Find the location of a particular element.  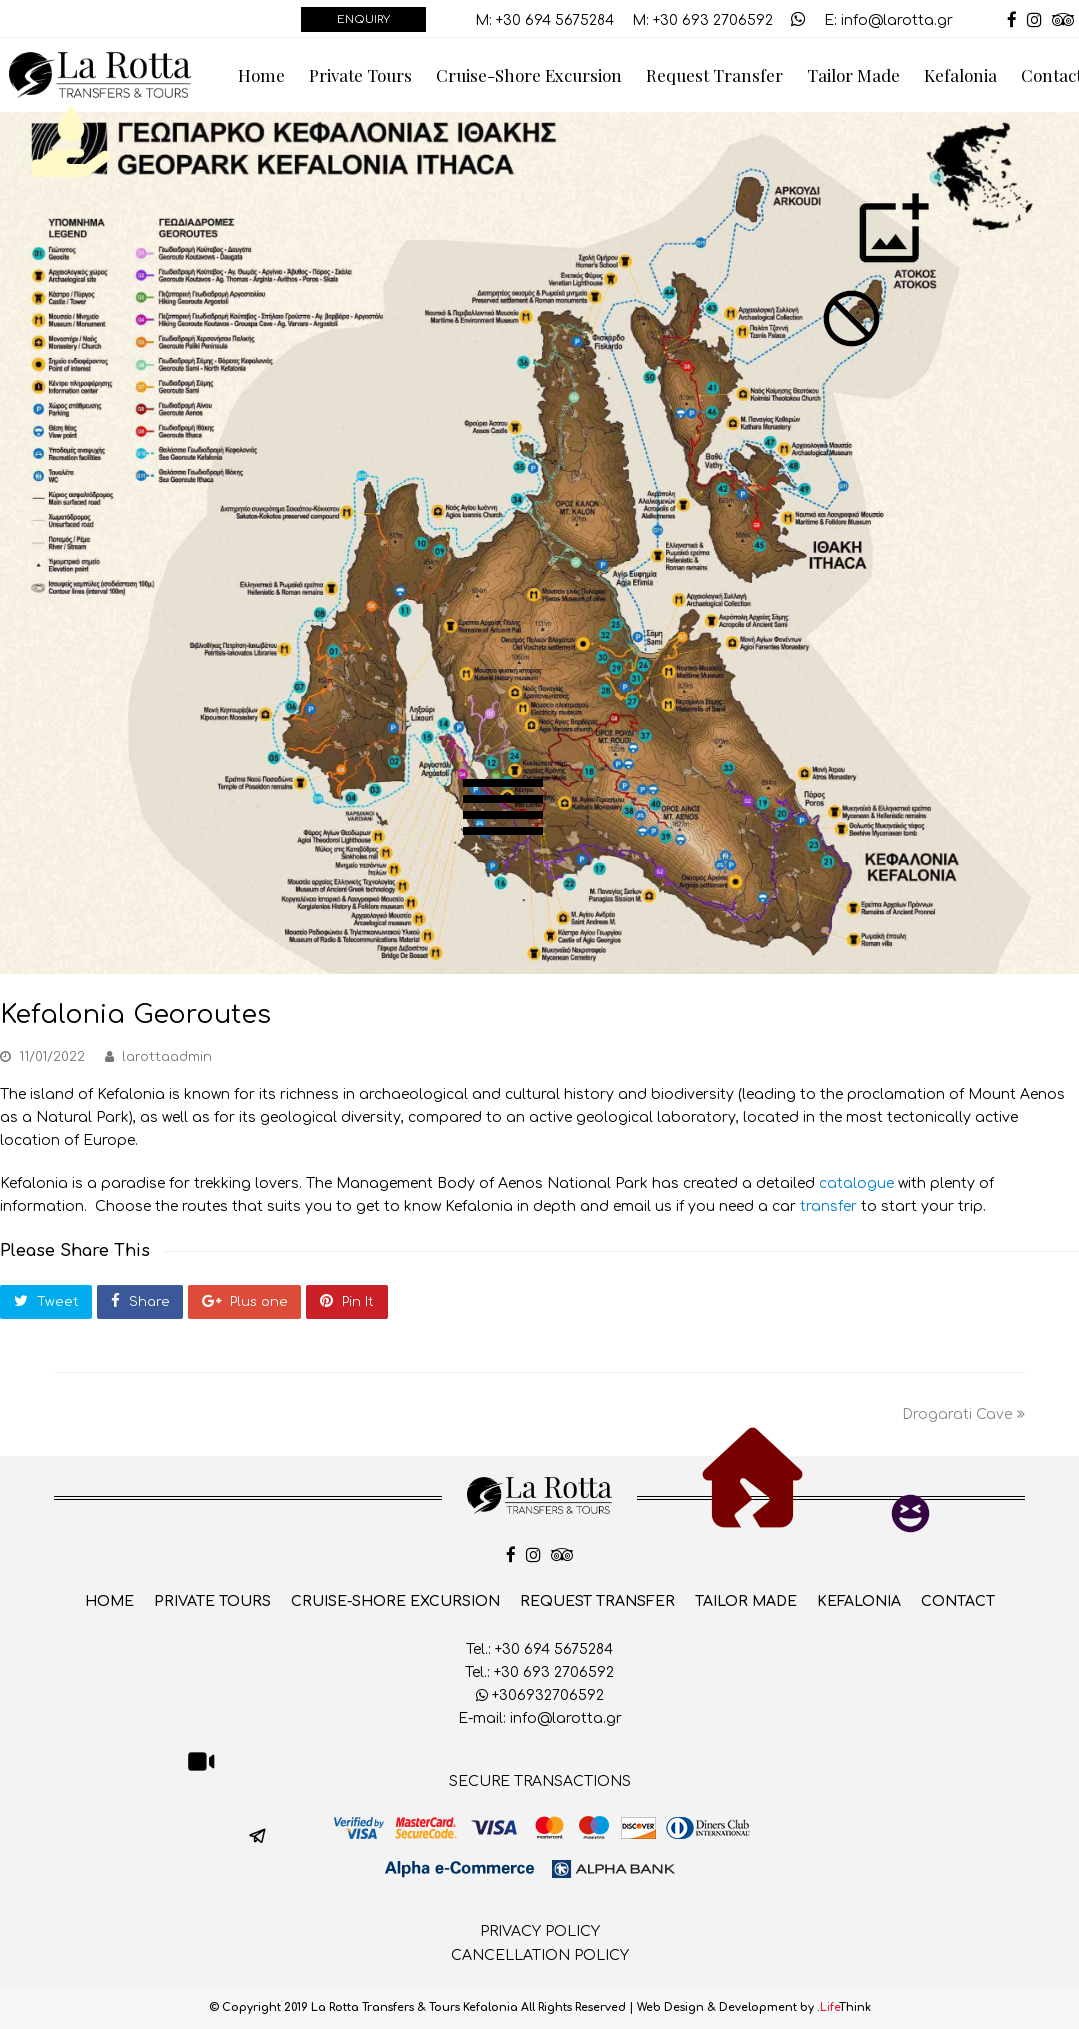

add a new photo to the gallery is located at coordinates (892, 229).